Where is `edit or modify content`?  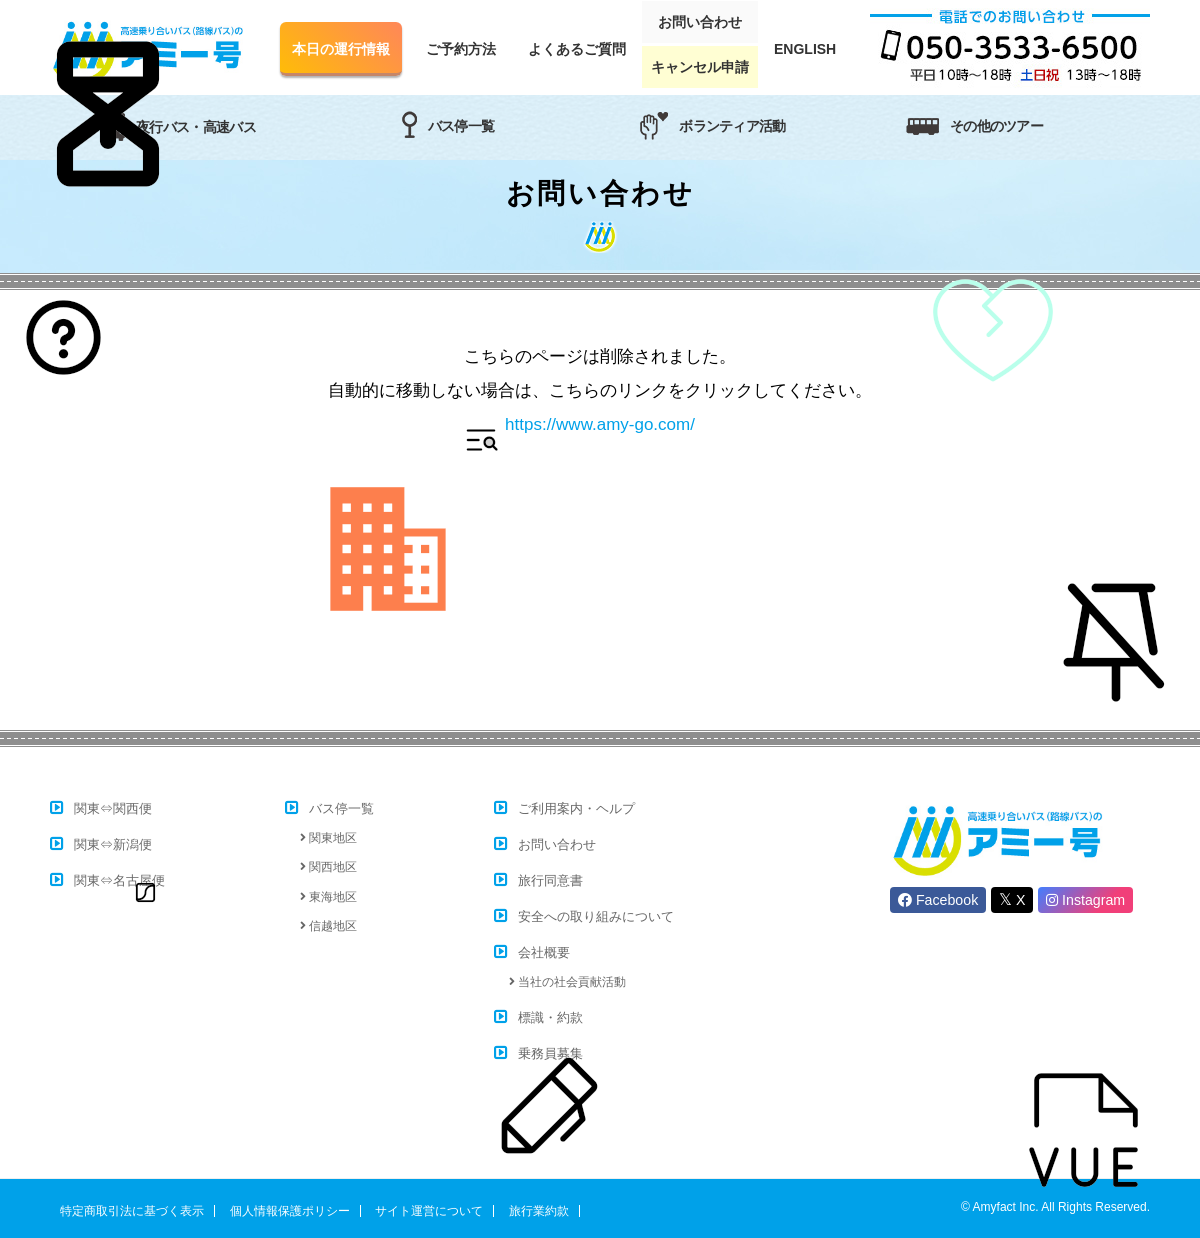
edit or modify content is located at coordinates (547, 1107).